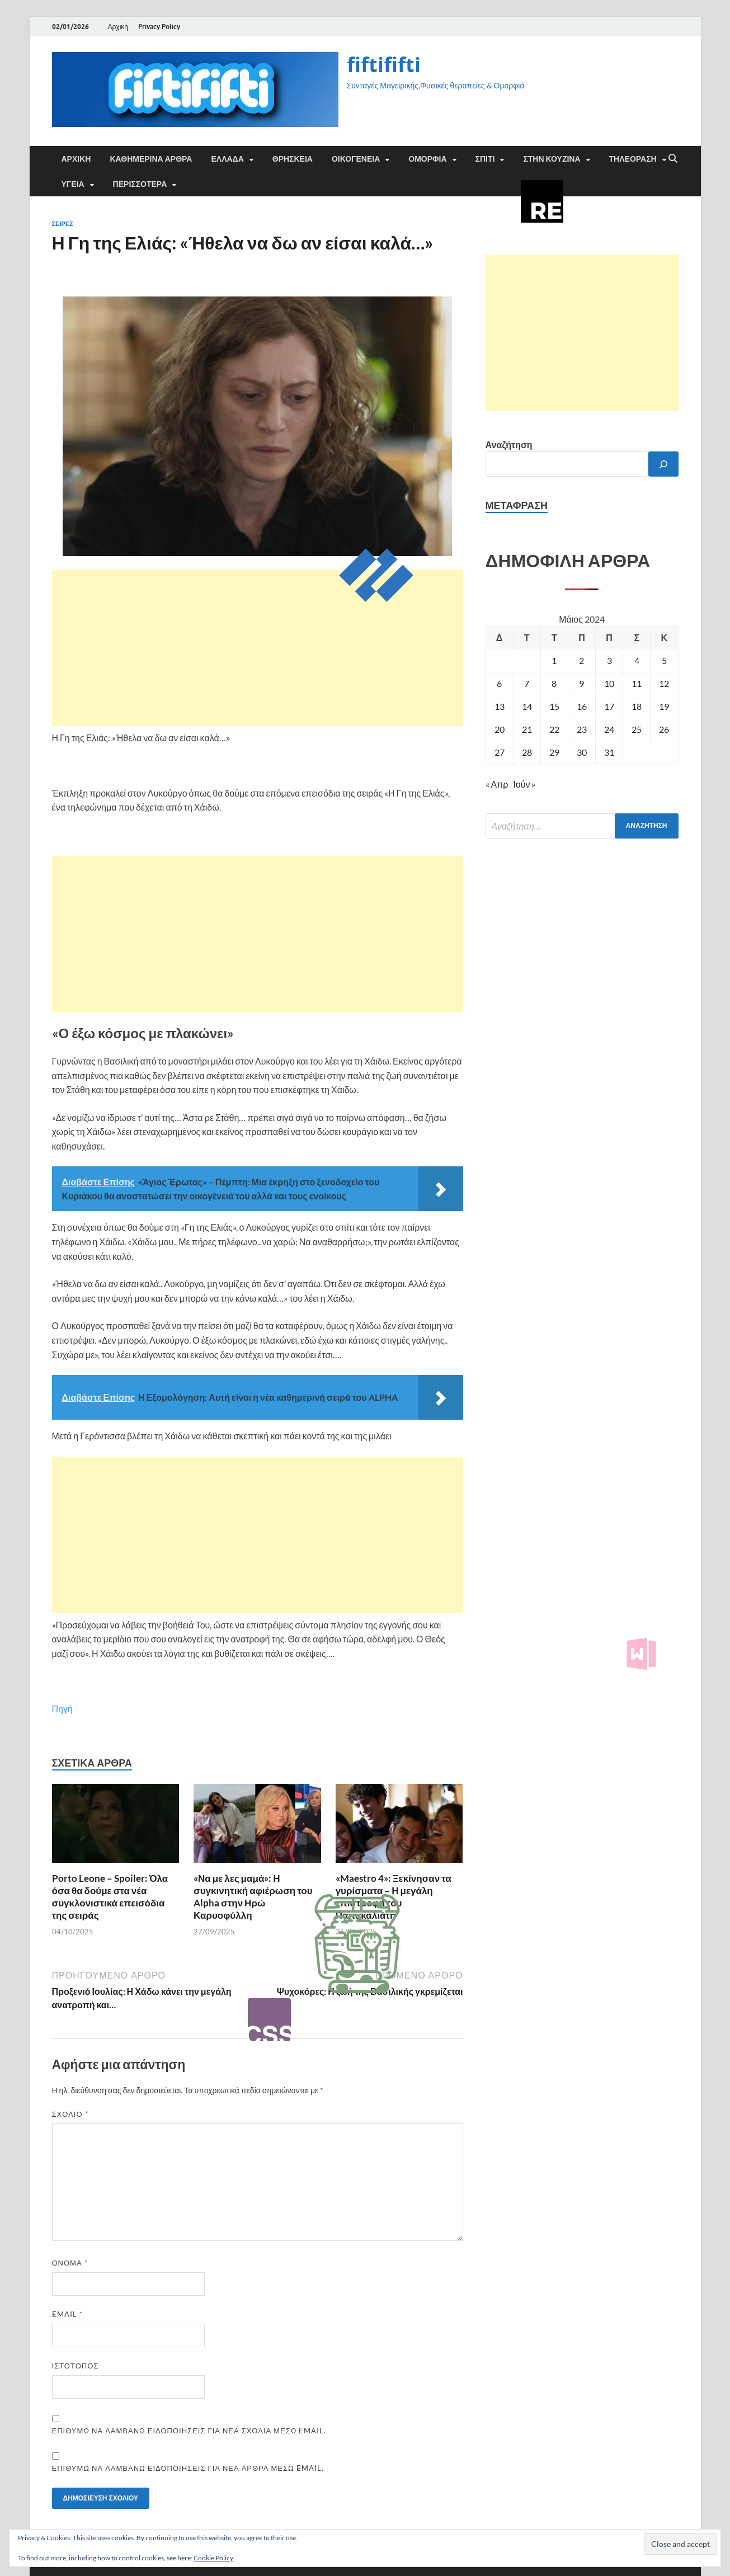  I want to click on open a Microsoft Word document, so click(641, 1654).